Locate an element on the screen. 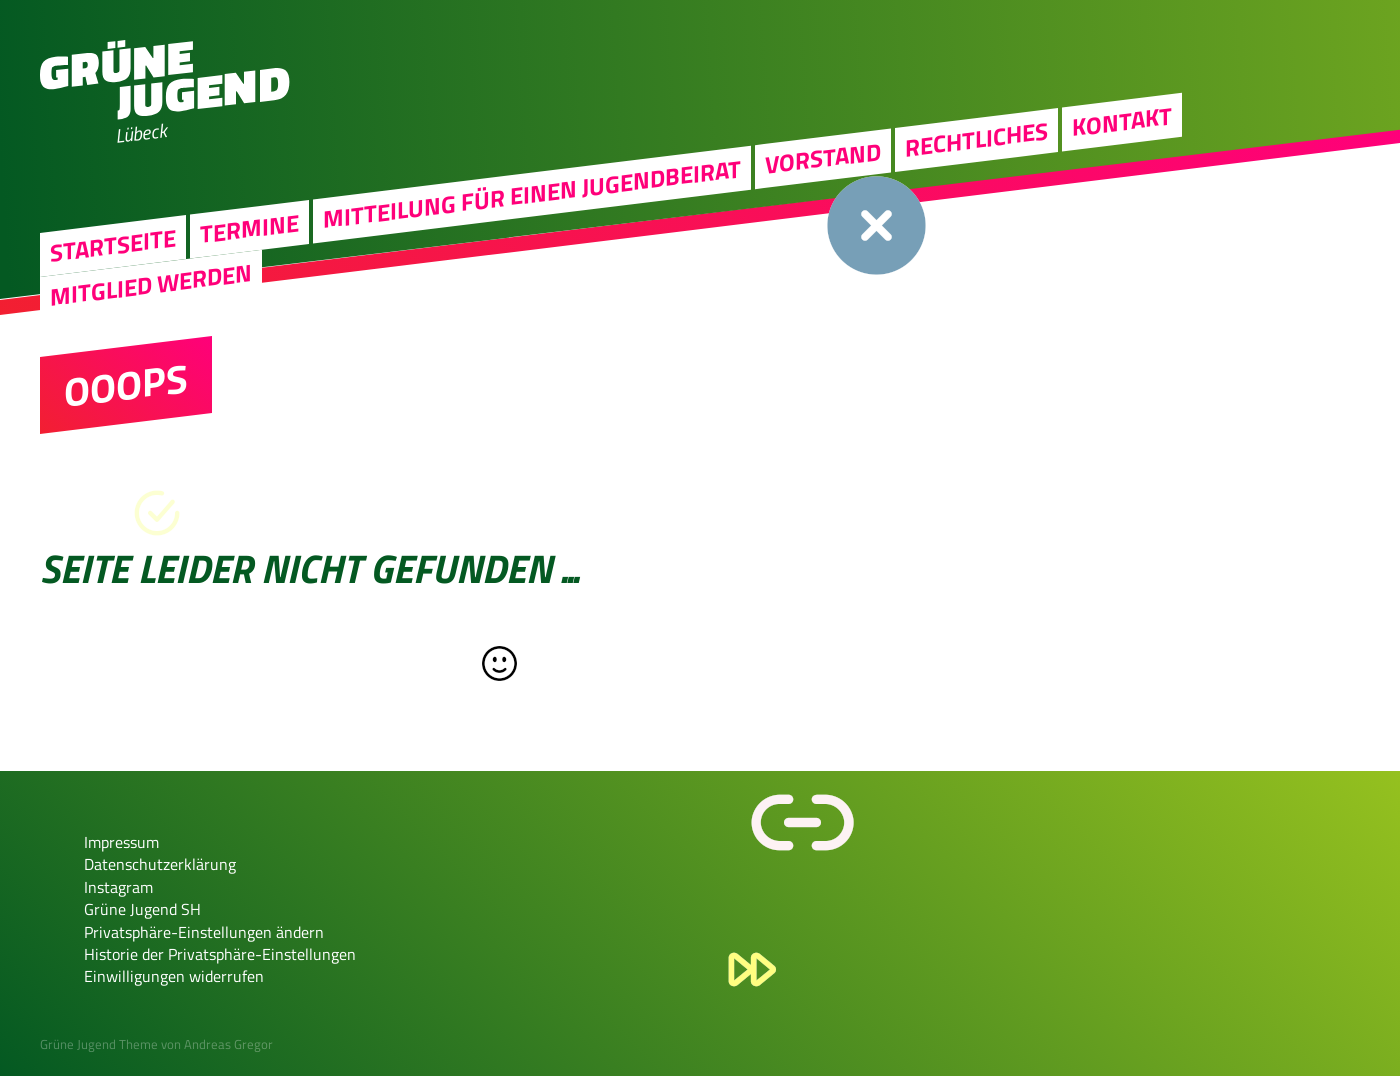 The width and height of the screenshot is (1400, 1076). add an emoji or reaction is located at coordinates (499, 663).